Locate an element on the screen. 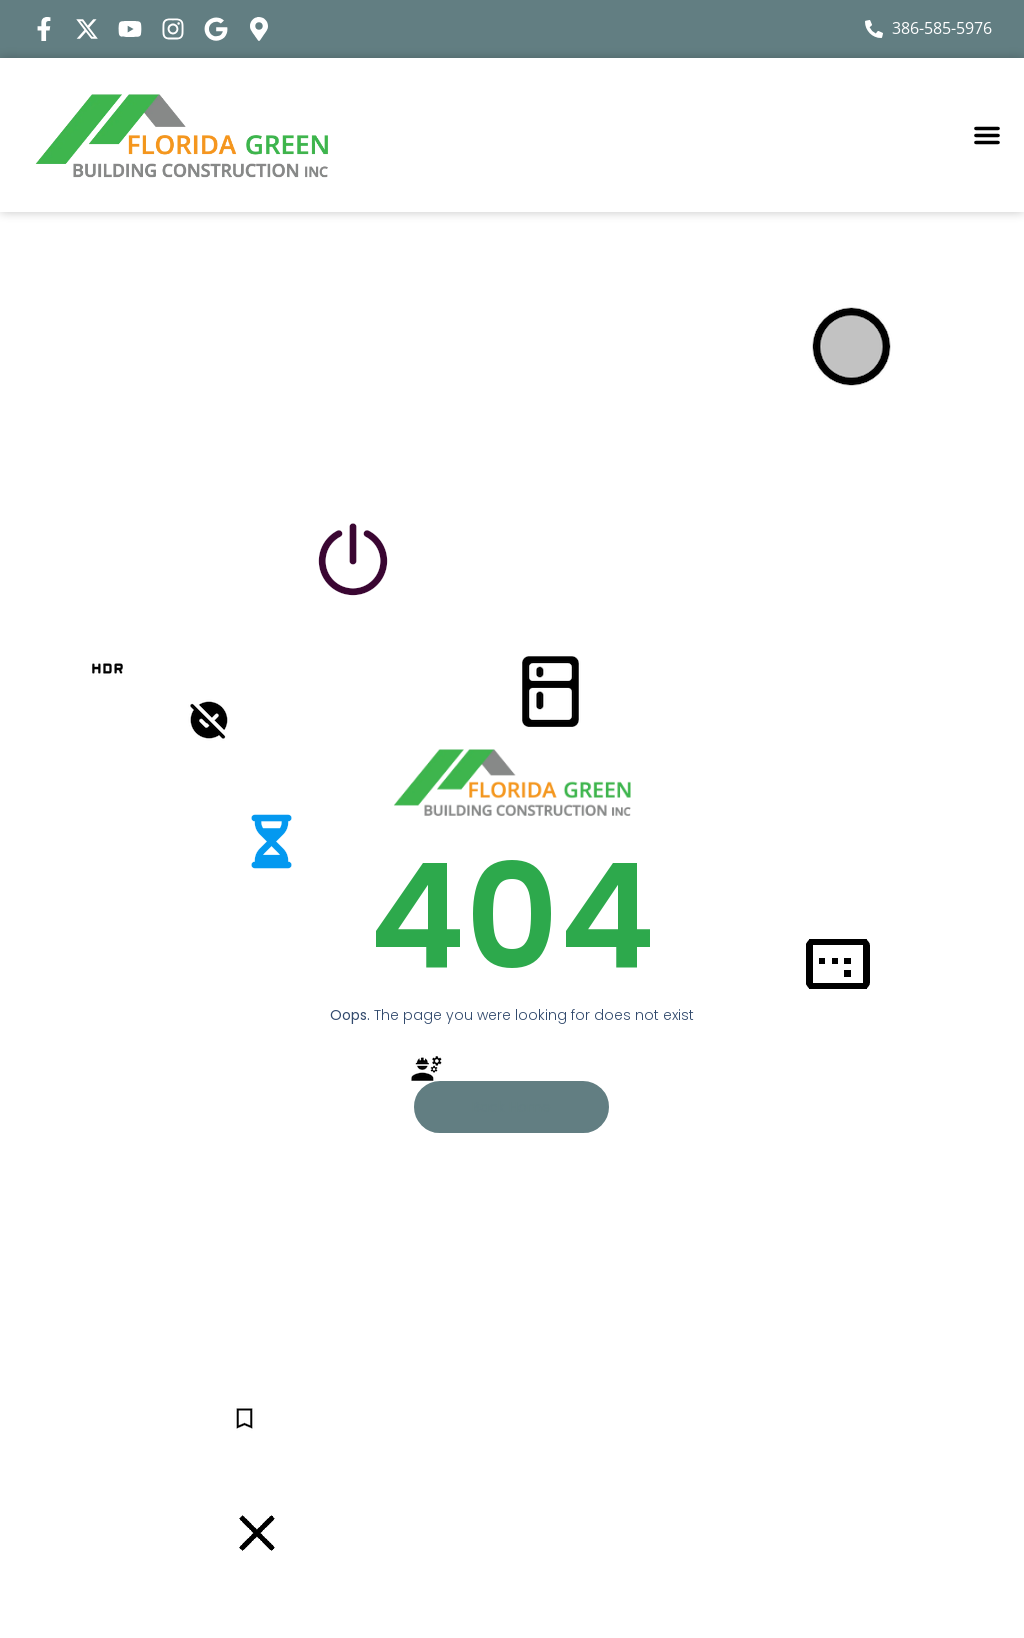 Image resolution: width=1024 pixels, height=1638 pixels. enable HDR mode for photos is located at coordinates (107, 668).